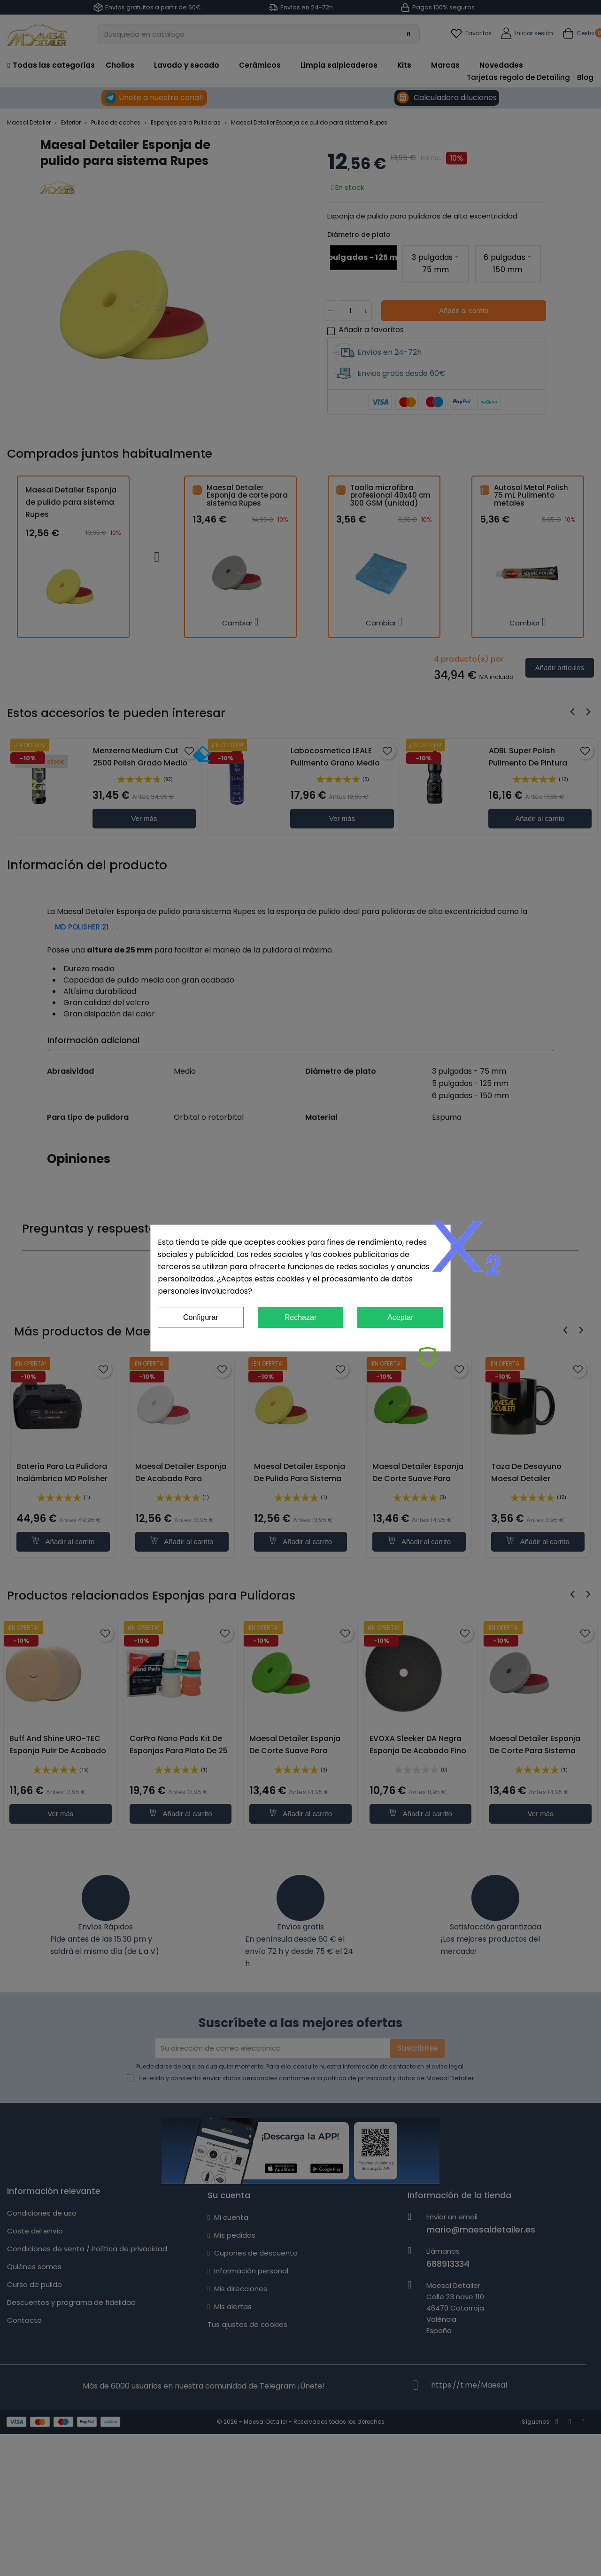 This screenshot has height=2576, width=601. Describe the element at coordinates (427, 1357) in the screenshot. I see `access security settings` at that location.